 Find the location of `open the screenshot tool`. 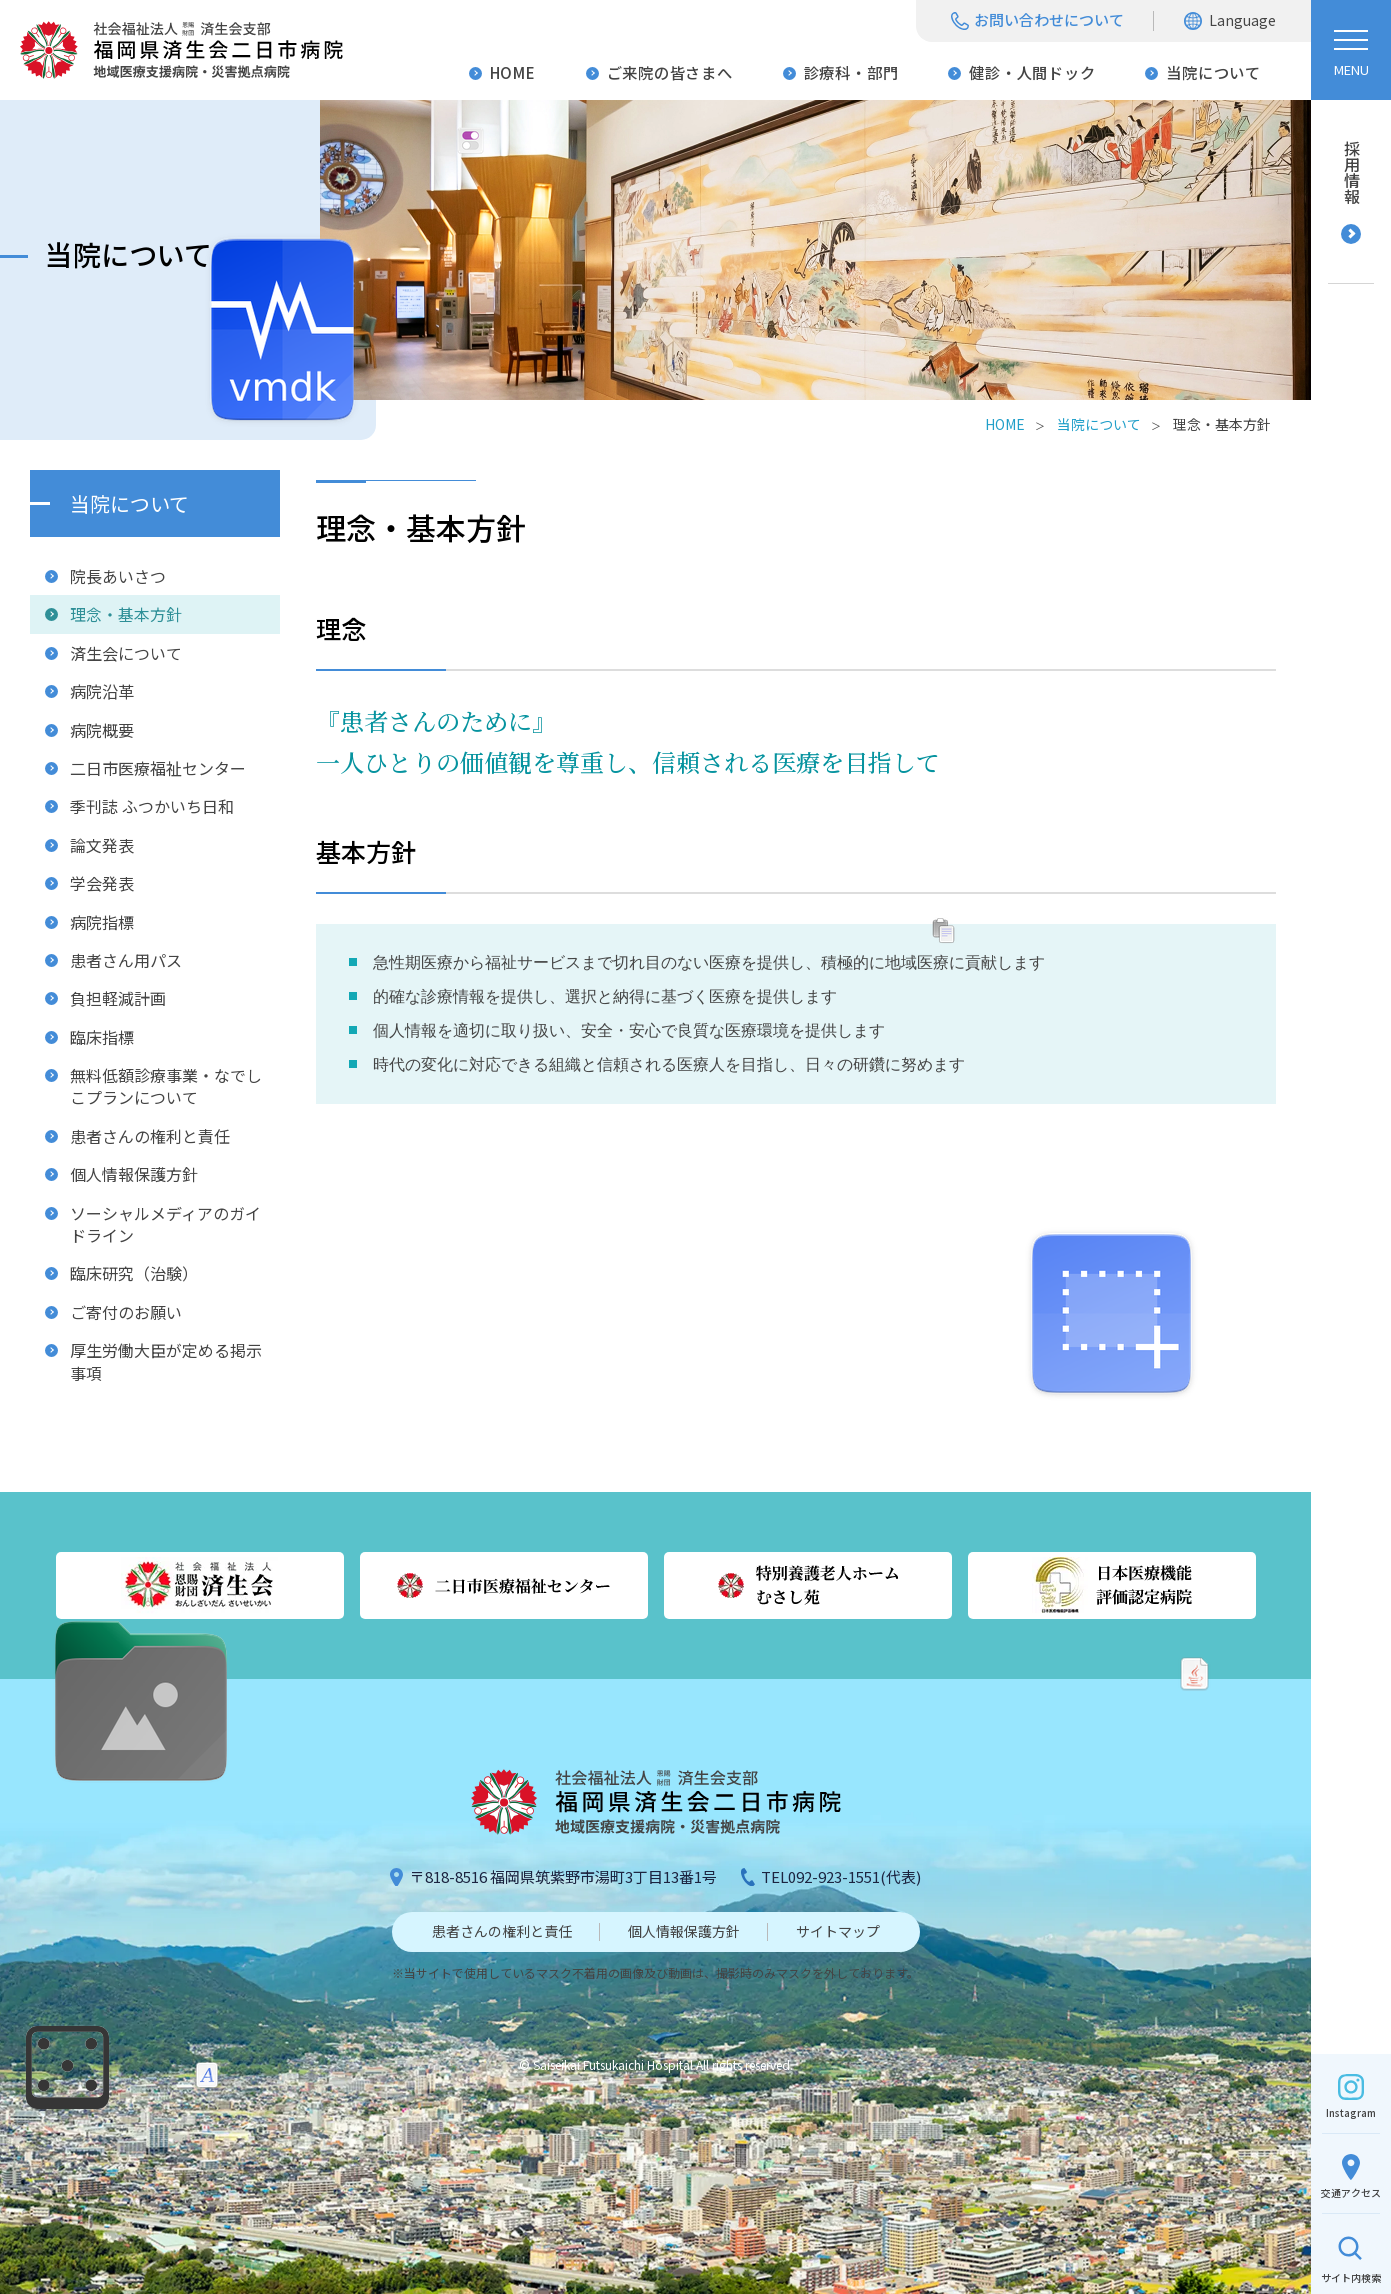

open the screenshot tool is located at coordinates (1111, 1313).